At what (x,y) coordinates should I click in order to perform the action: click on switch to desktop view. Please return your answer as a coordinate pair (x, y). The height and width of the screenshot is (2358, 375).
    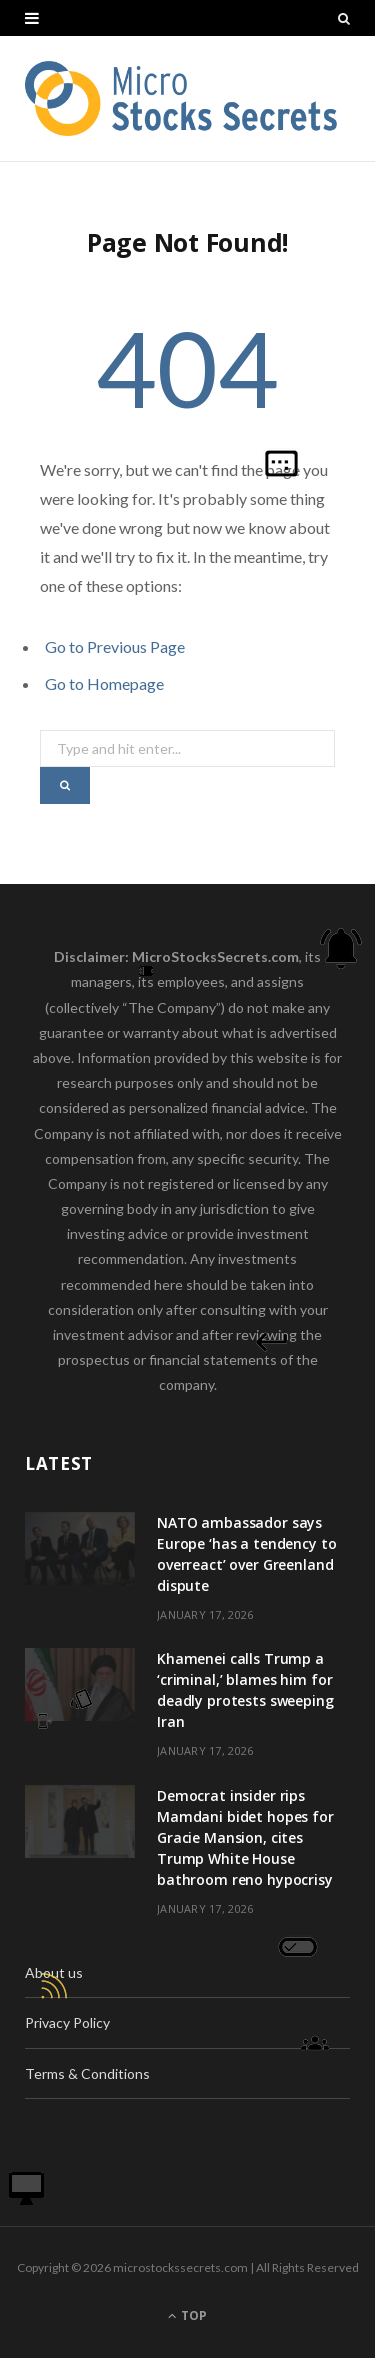
    Looking at the image, I should click on (26, 2188).